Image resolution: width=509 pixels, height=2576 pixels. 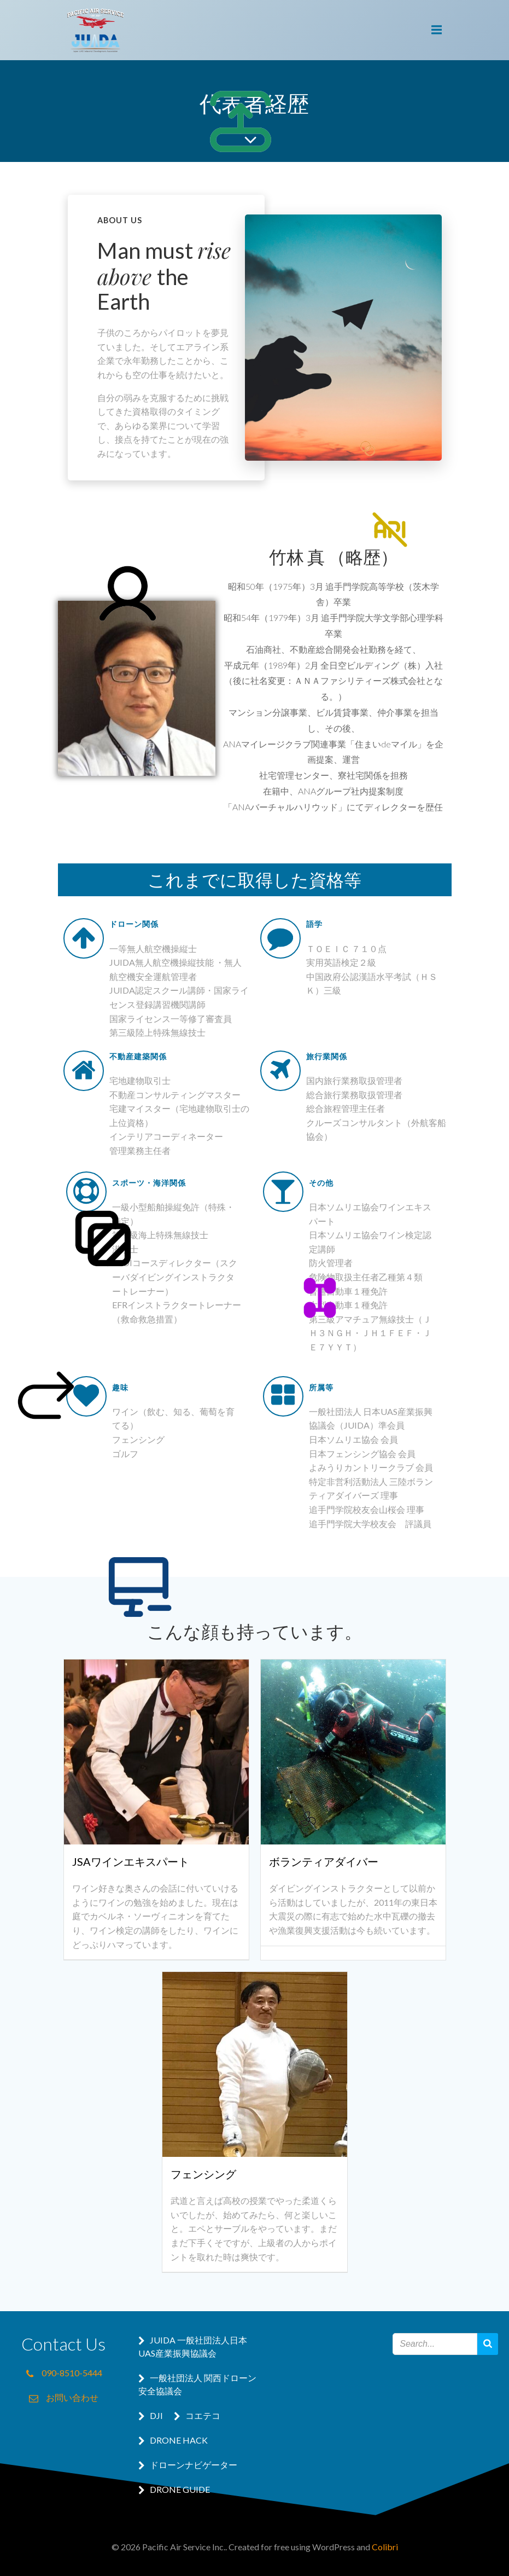 I want to click on adjust fan or ventilation settings, so click(x=308, y=1819).